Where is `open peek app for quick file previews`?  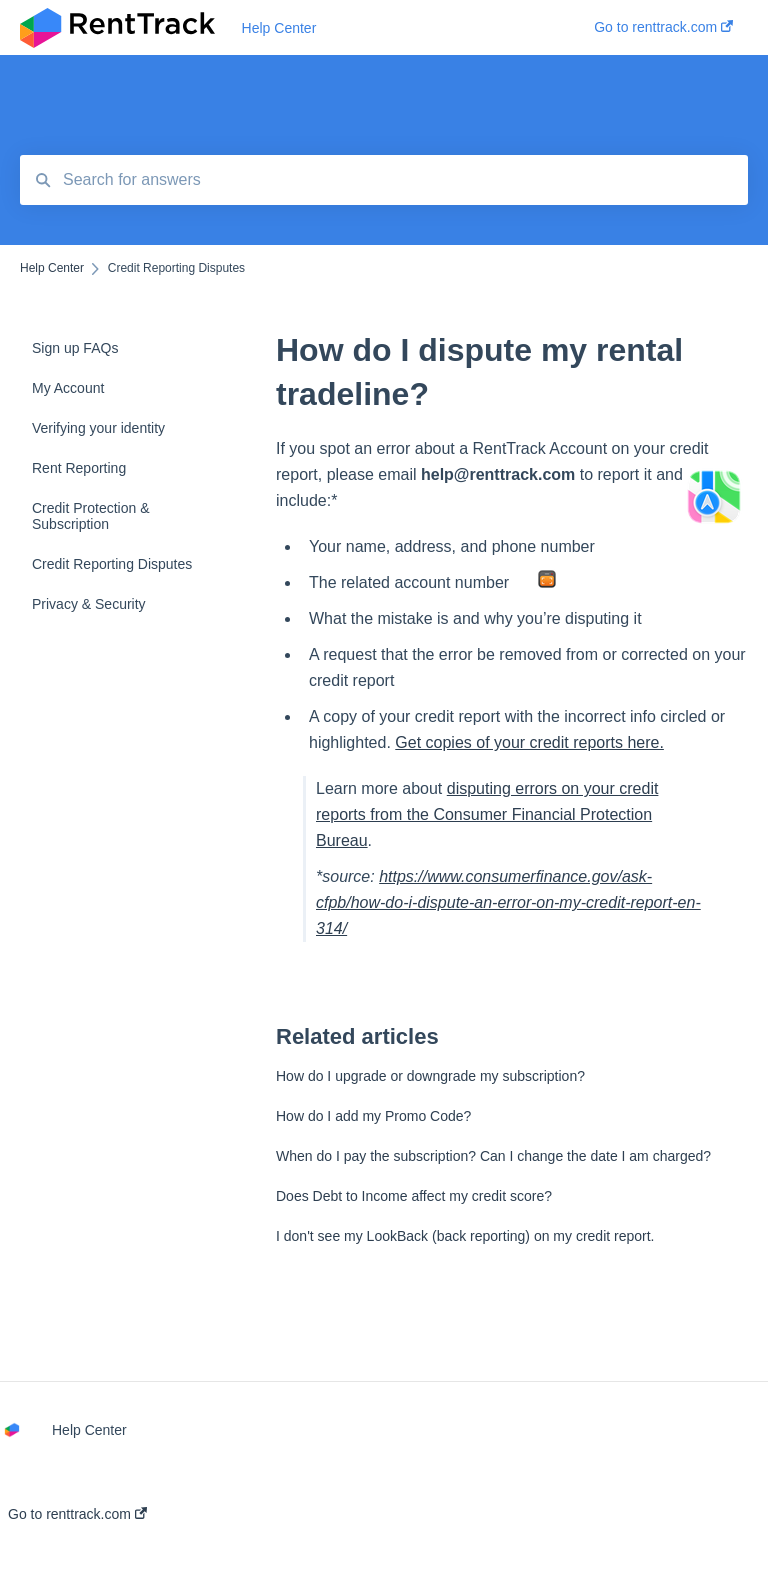 open peek app for quick file previews is located at coordinates (547, 579).